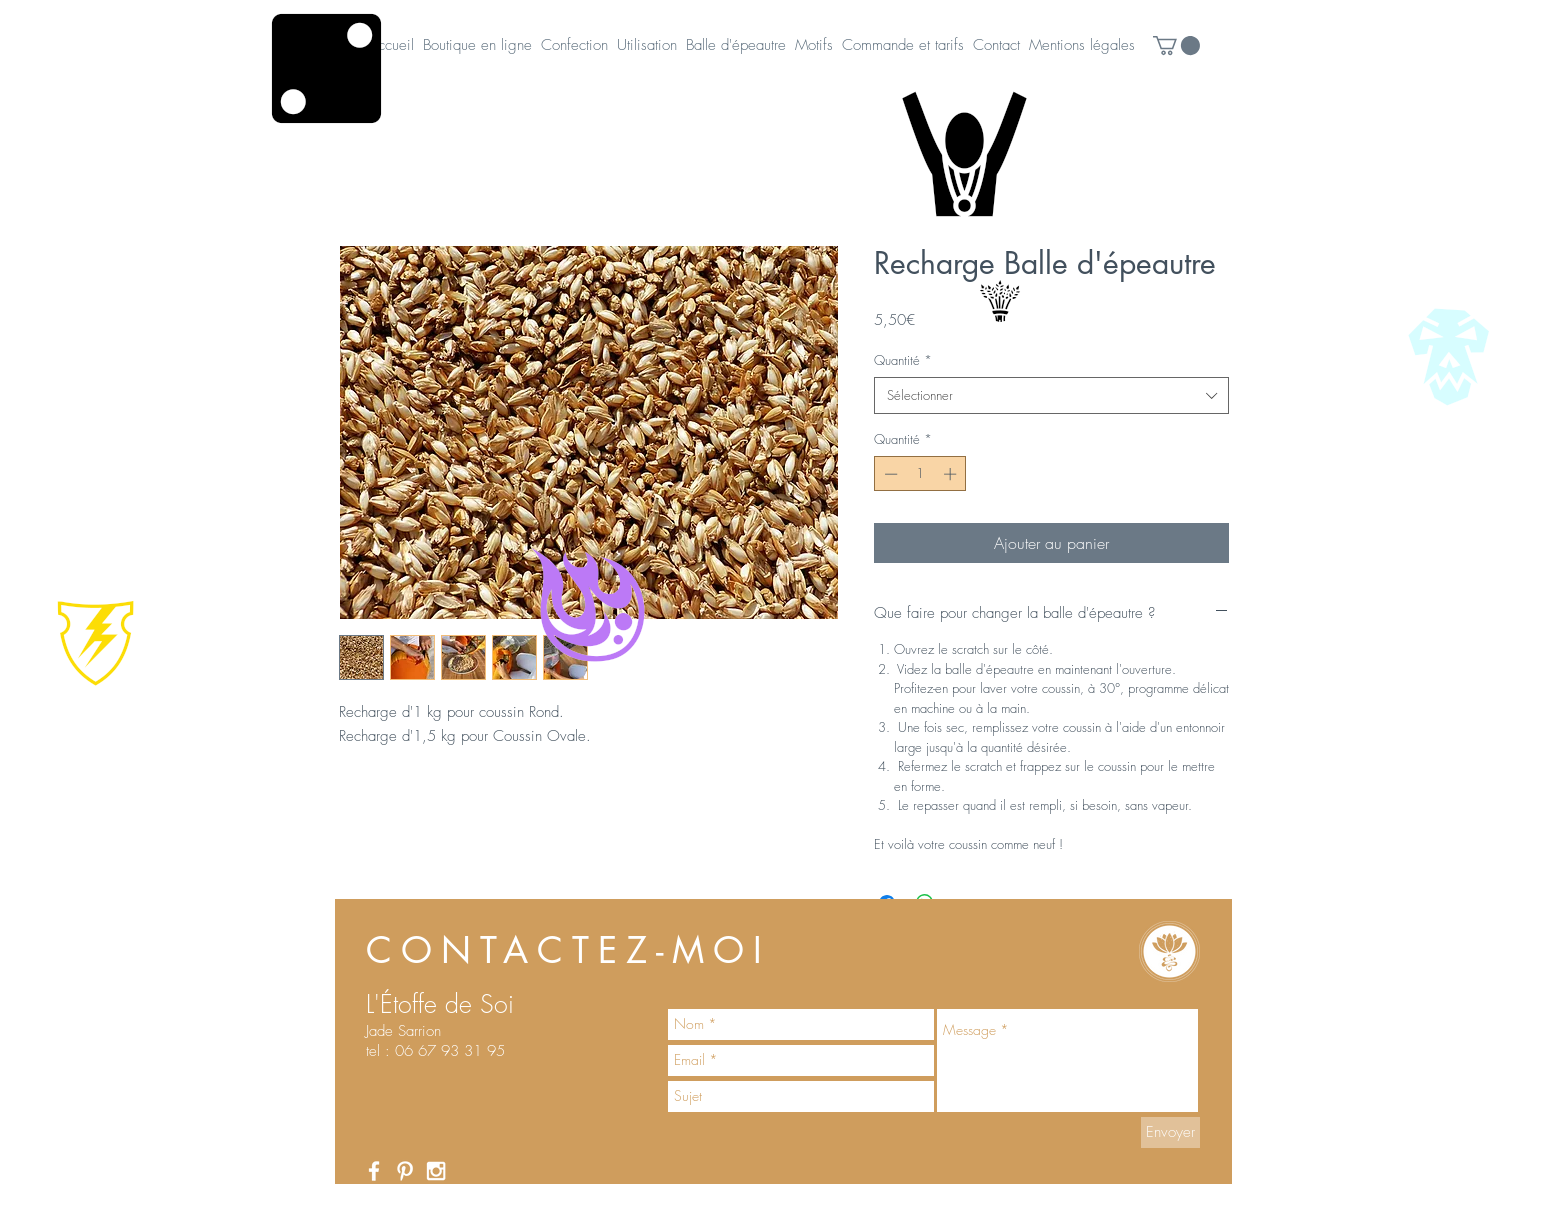  What do you see at coordinates (96, 643) in the screenshot?
I see `activate electric shield ability` at bounding box center [96, 643].